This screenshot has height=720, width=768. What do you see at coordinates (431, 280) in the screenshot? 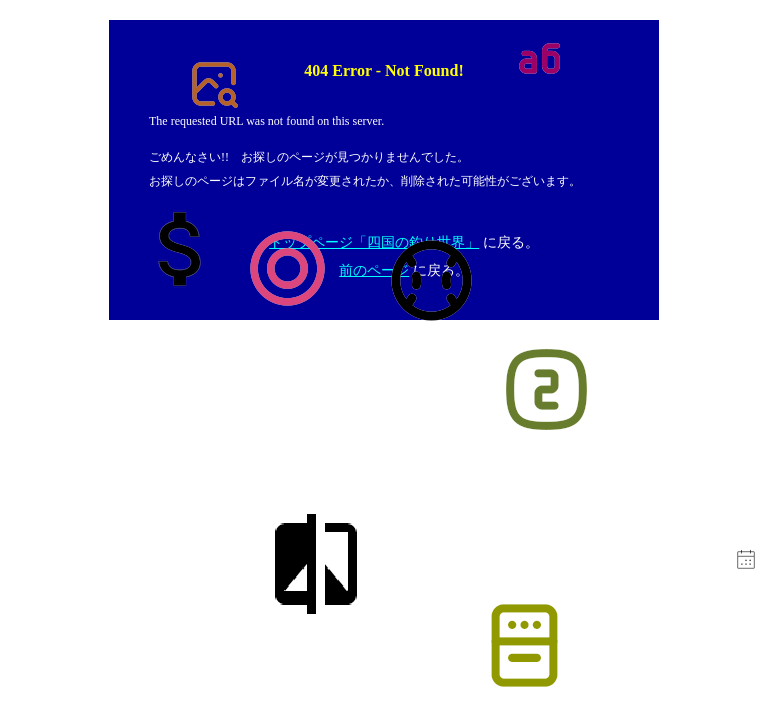
I see `view baseball scores or stats` at bounding box center [431, 280].